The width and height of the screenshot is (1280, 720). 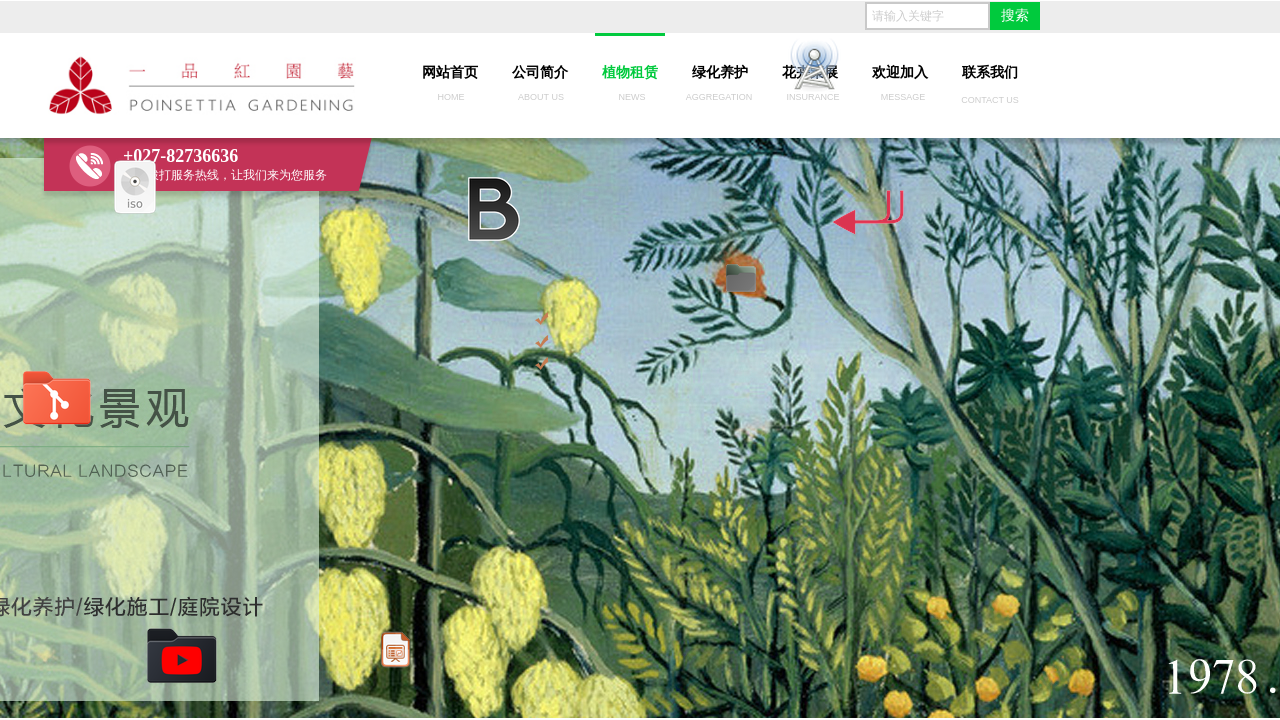 What do you see at coordinates (395, 649) in the screenshot?
I see `libreoffice impress presentation template file` at bounding box center [395, 649].